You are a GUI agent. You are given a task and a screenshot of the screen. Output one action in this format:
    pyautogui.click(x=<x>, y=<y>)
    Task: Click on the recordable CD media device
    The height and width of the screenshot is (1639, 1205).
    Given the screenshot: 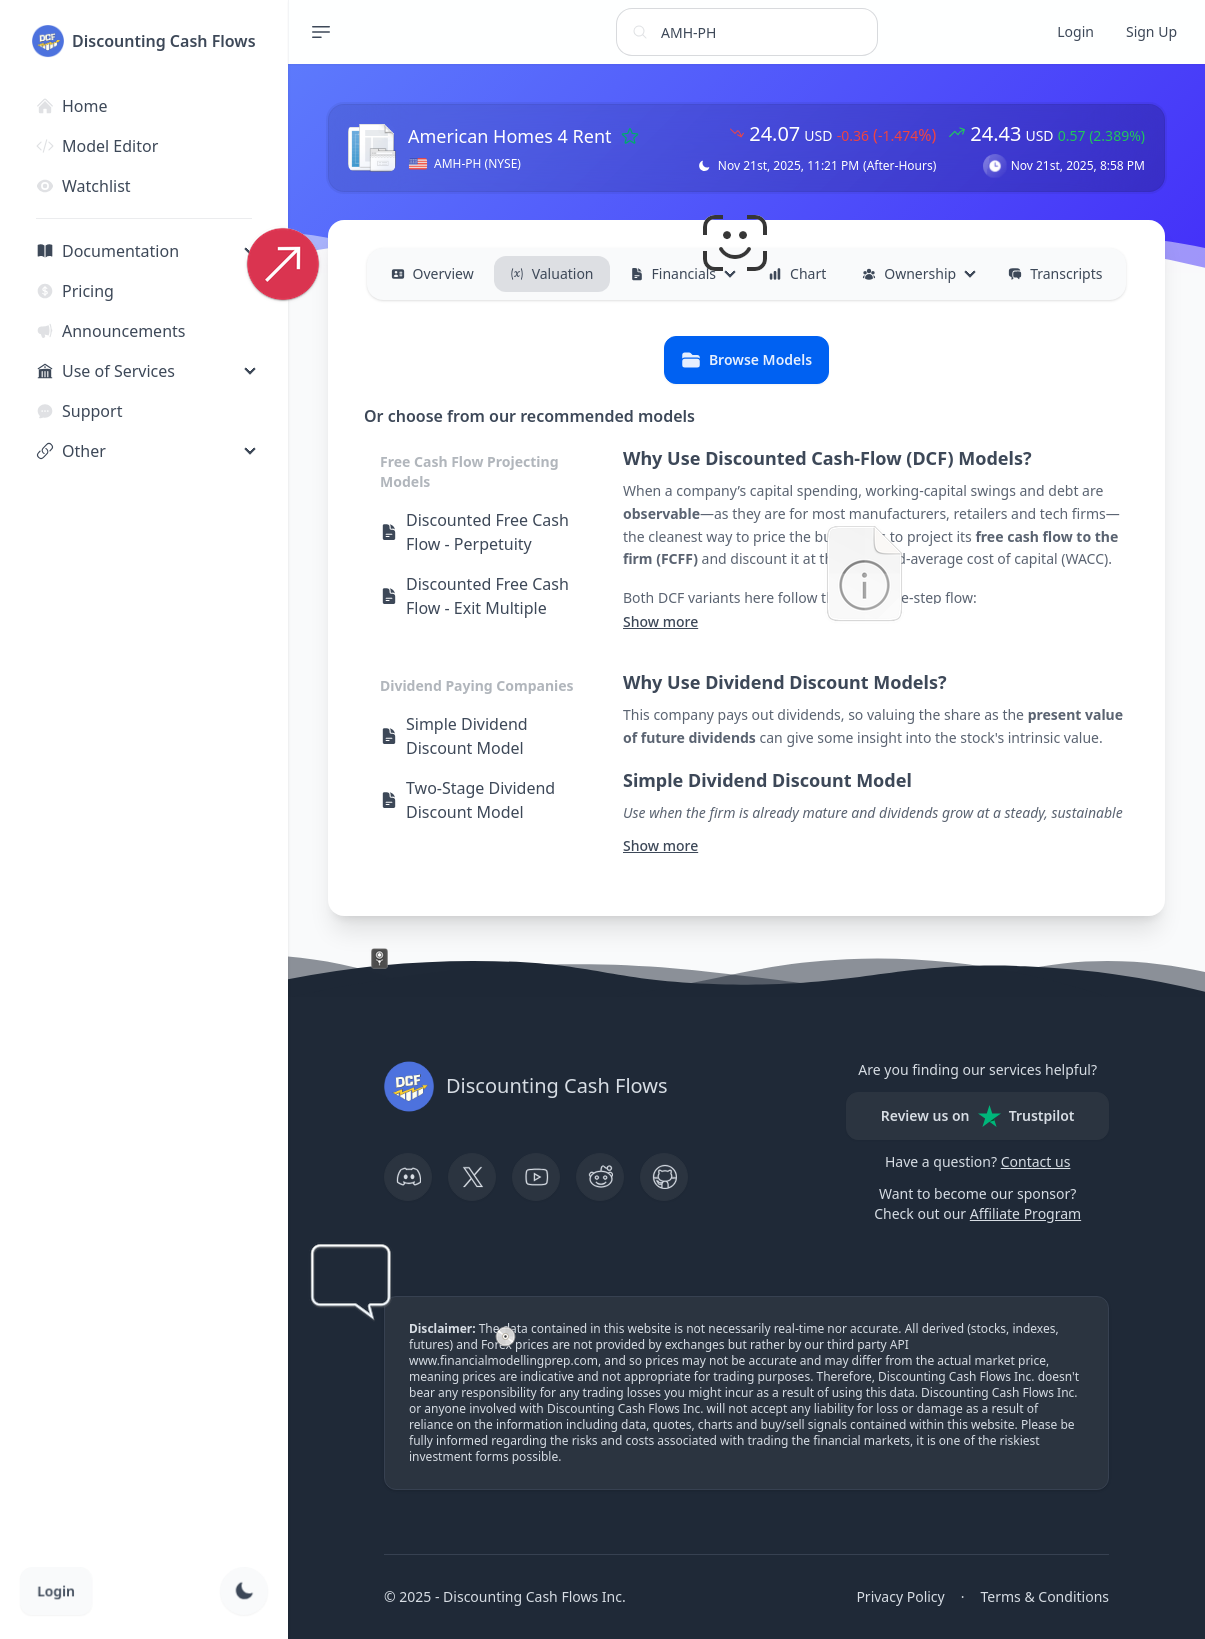 What is the action you would take?
    pyautogui.click(x=505, y=1336)
    